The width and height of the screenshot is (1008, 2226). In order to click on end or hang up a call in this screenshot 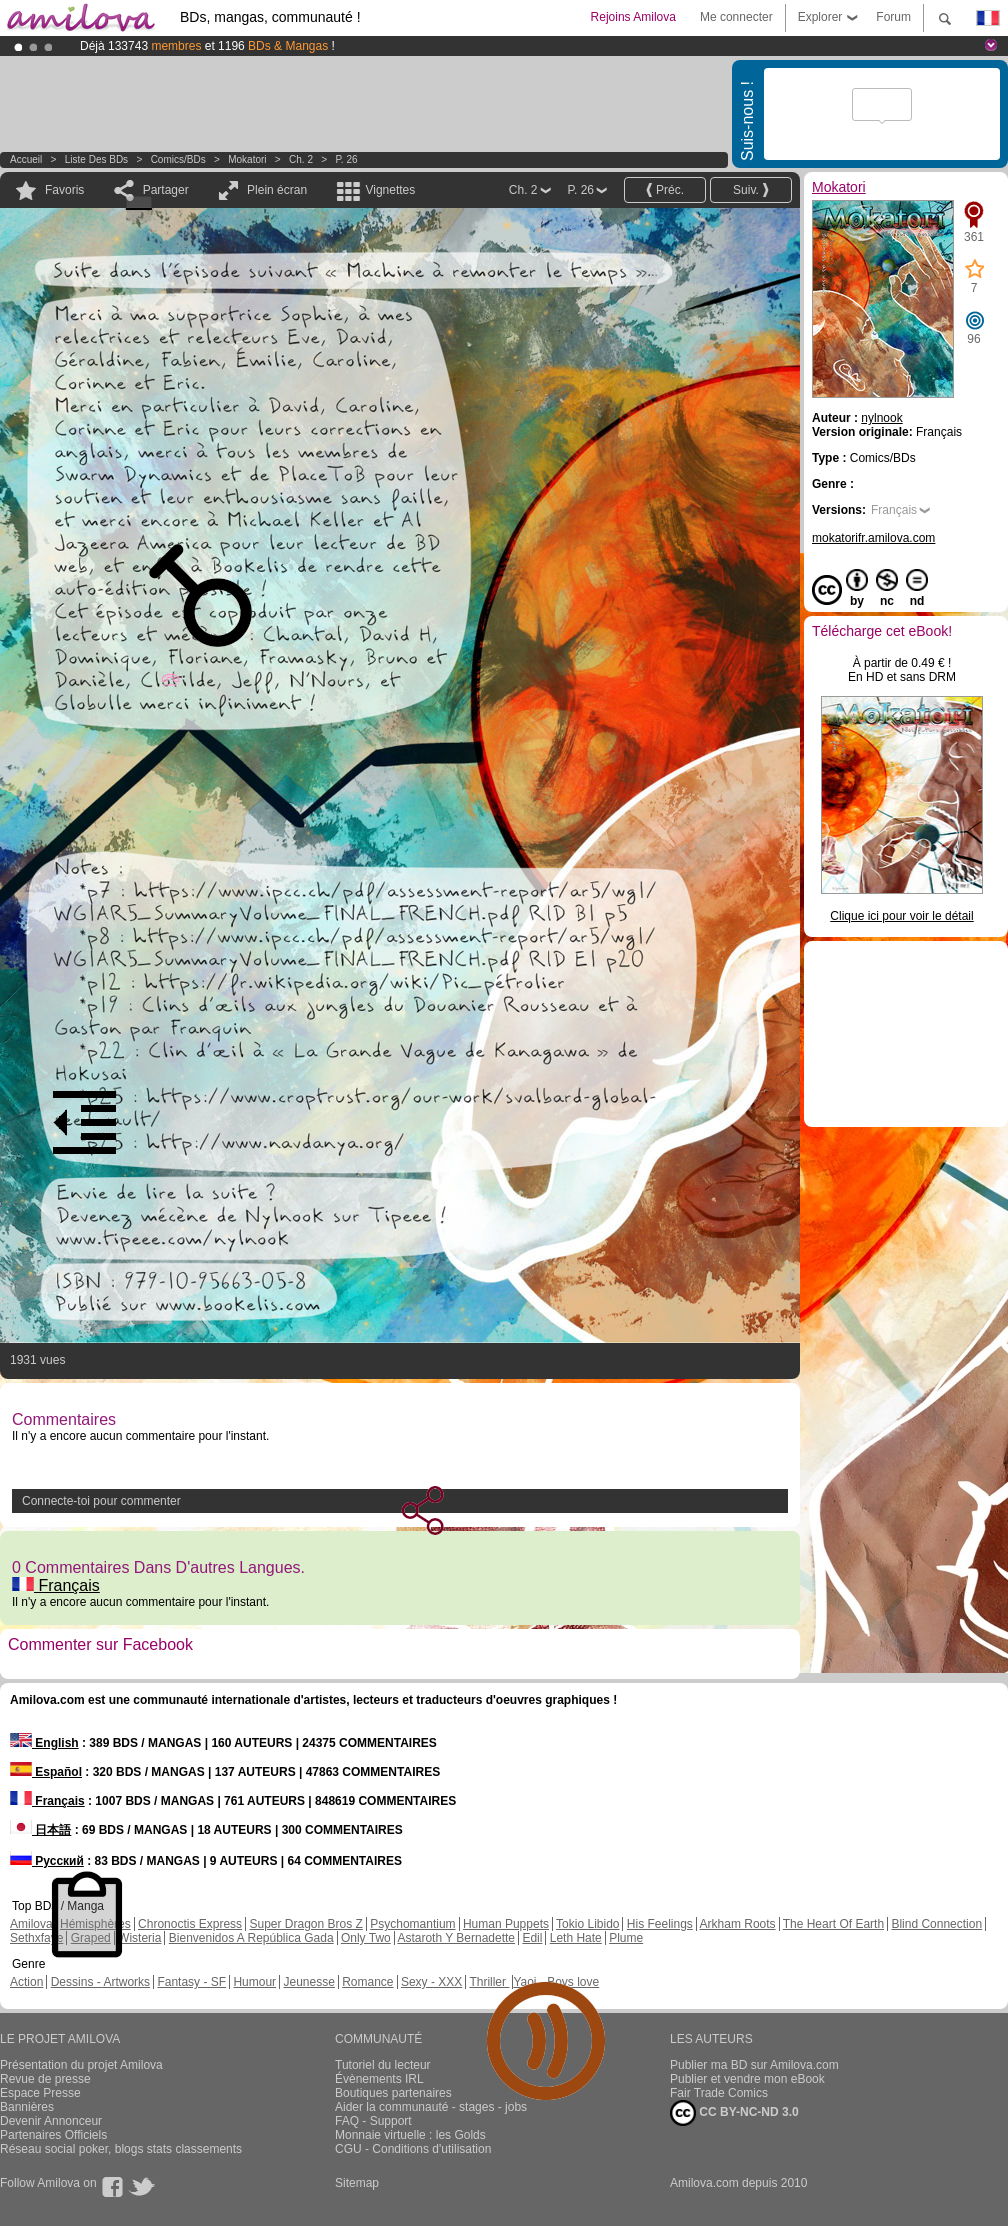, I will do `click(170, 679)`.